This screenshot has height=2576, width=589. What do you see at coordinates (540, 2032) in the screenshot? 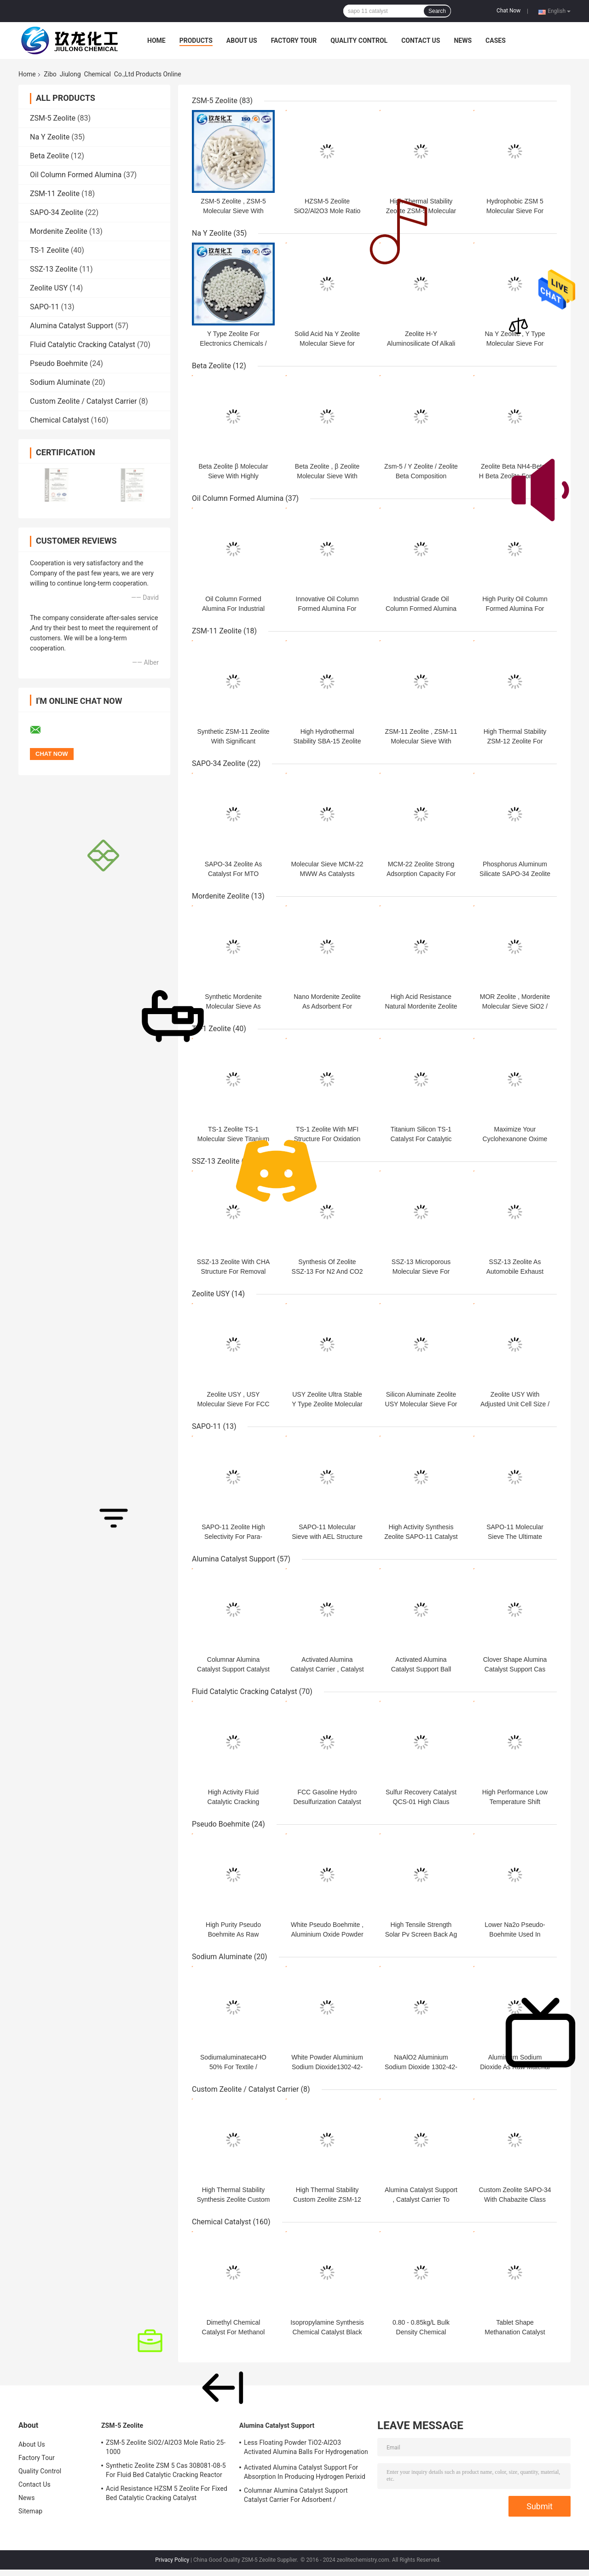
I see `access tv or video streaming features` at bounding box center [540, 2032].